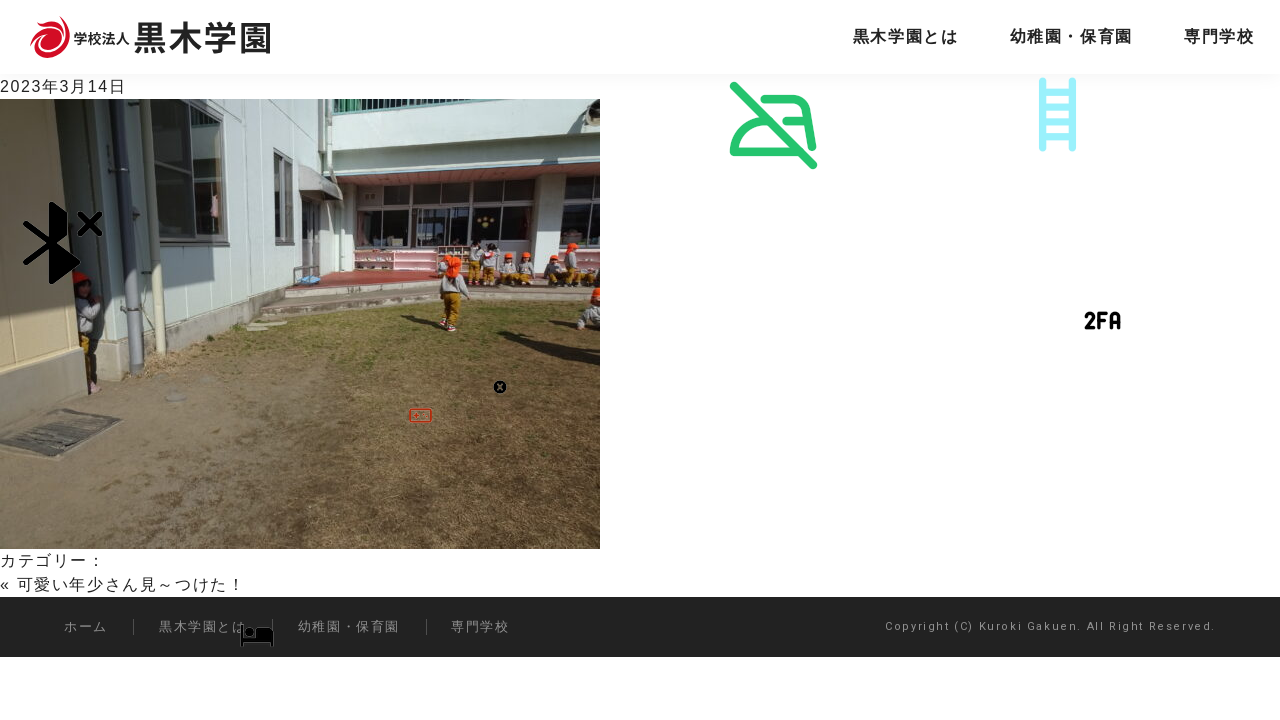  I want to click on enable two-factor authentication, so click(1102, 320).